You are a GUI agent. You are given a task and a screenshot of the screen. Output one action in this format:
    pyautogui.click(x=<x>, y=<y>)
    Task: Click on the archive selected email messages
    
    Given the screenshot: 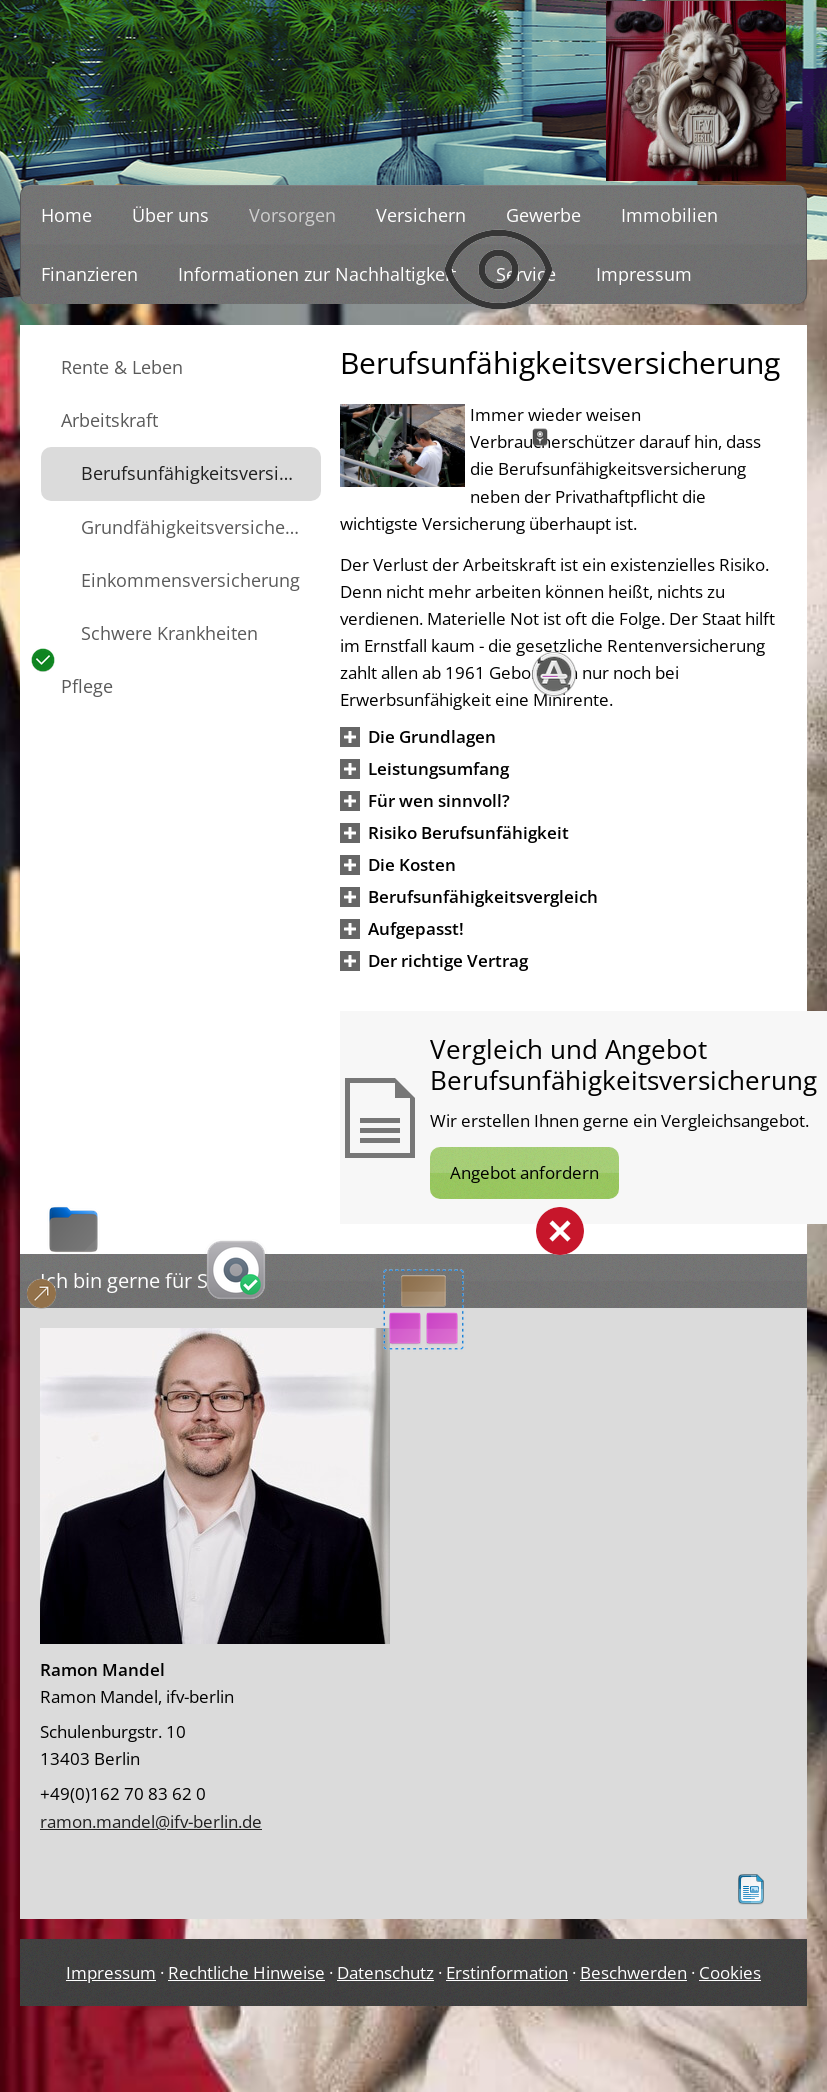 What is the action you would take?
    pyautogui.click(x=540, y=437)
    